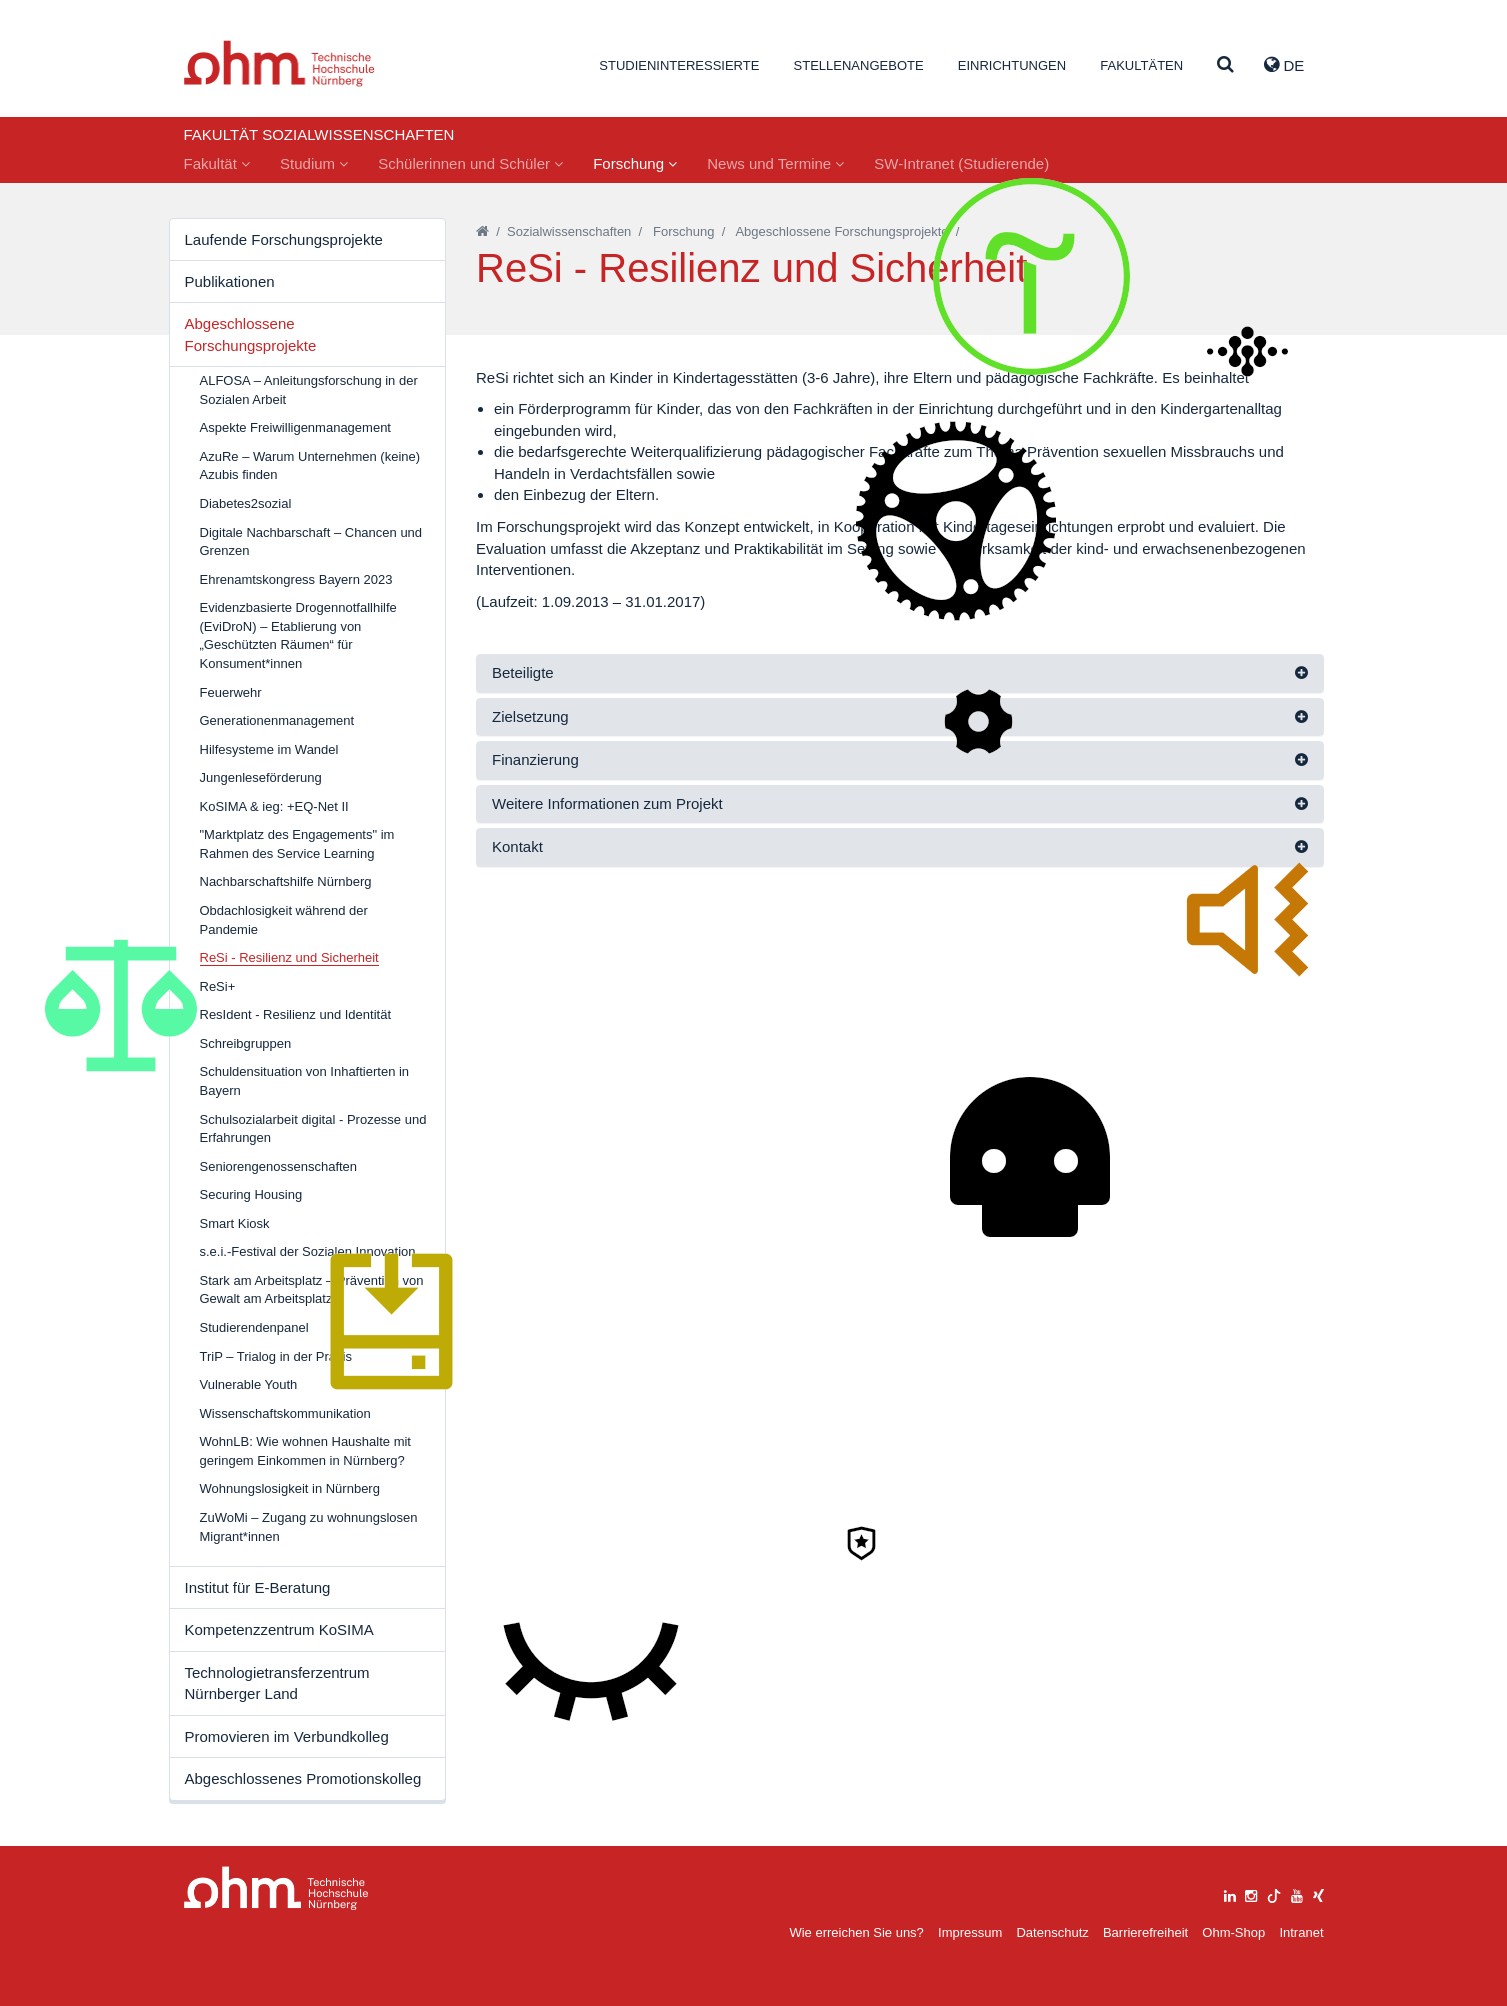  What do you see at coordinates (591, 1666) in the screenshot?
I see `hide password or sensitive content` at bounding box center [591, 1666].